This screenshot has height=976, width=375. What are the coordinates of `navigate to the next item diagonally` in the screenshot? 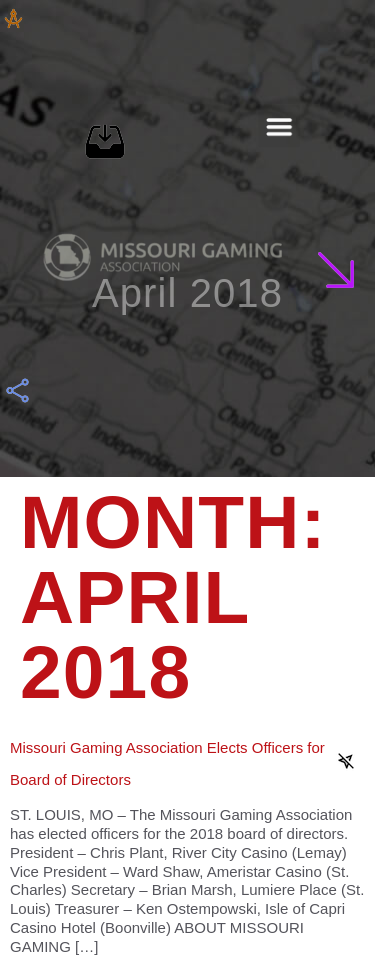 It's located at (336, 270).